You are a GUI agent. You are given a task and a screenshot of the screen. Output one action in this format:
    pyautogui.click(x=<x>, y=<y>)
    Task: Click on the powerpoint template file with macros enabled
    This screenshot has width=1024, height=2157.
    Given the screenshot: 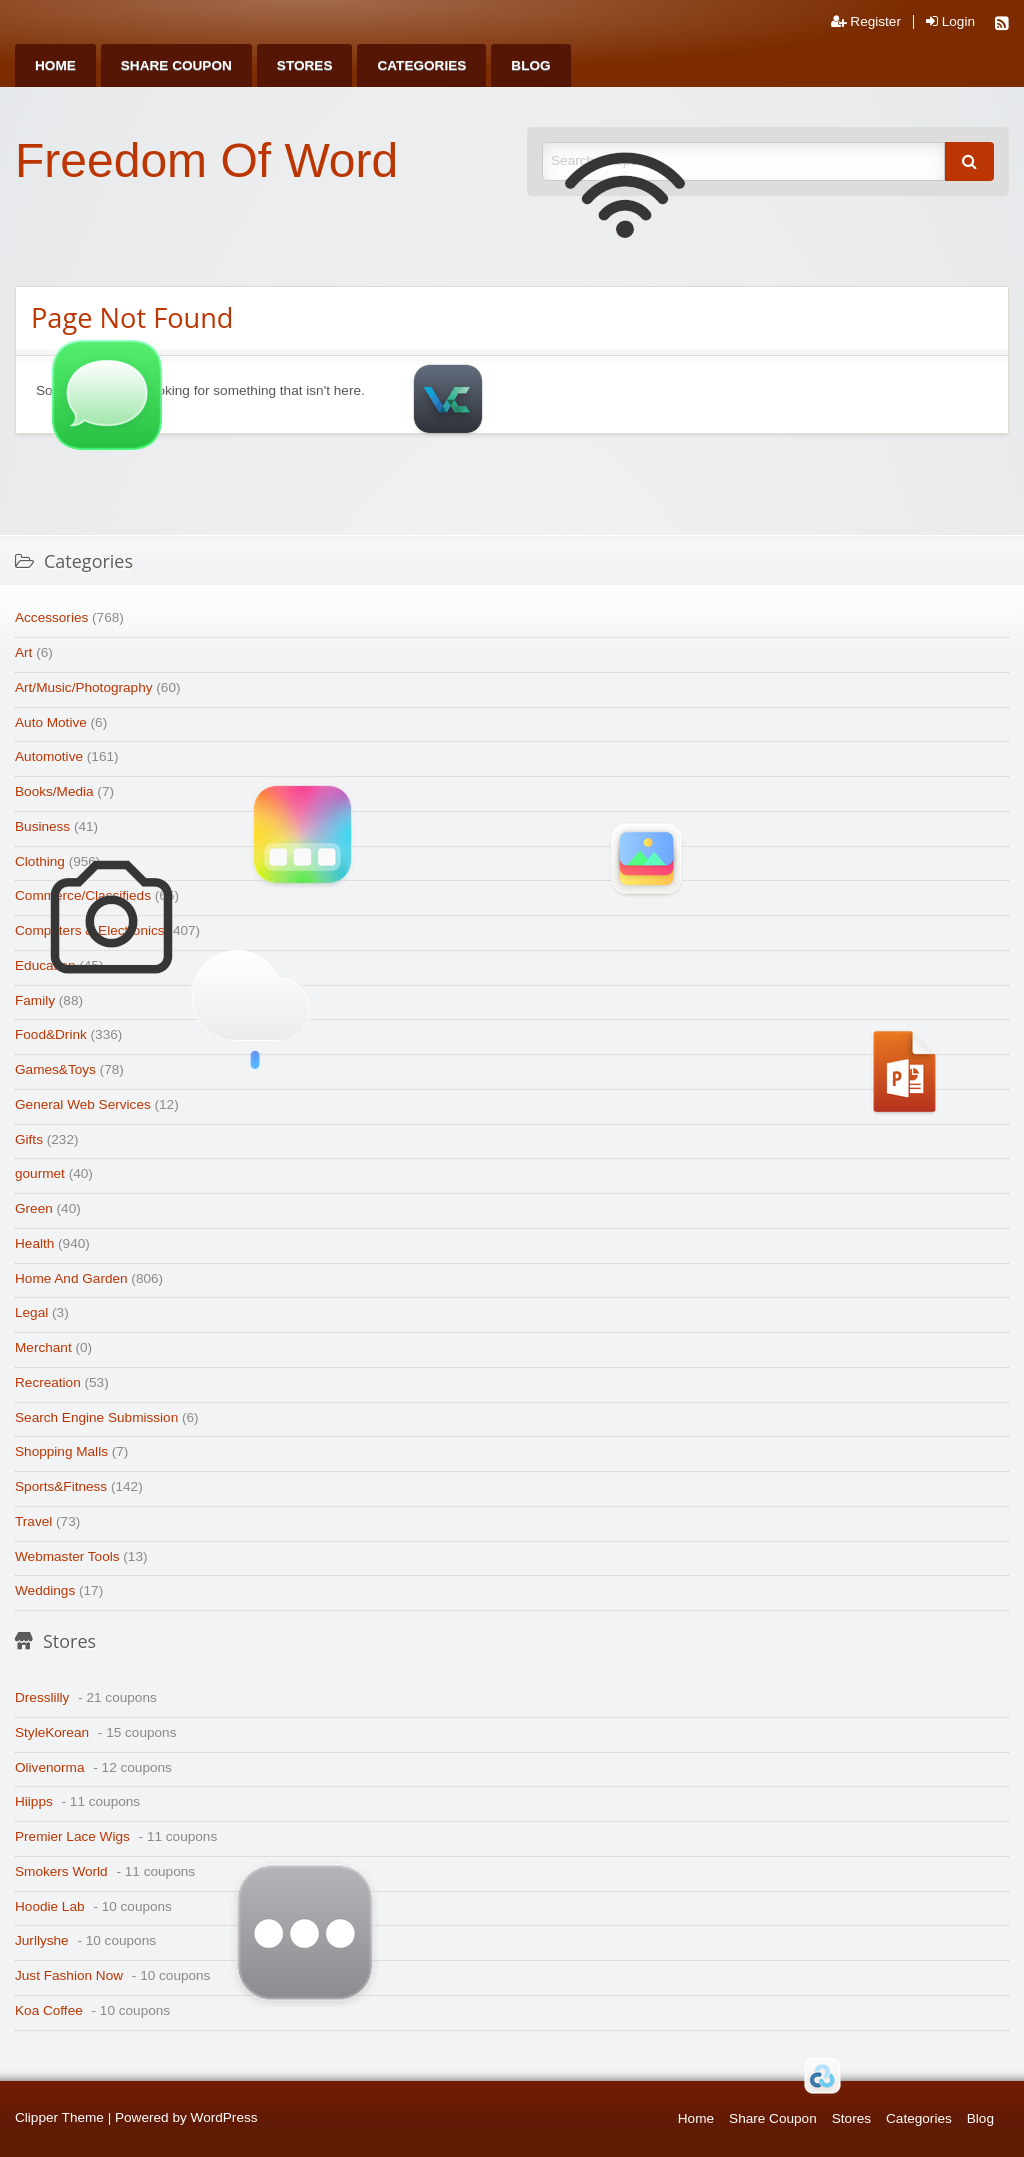 What is the action you would take?
    pyautogui.click(x=904, y=1071)
    